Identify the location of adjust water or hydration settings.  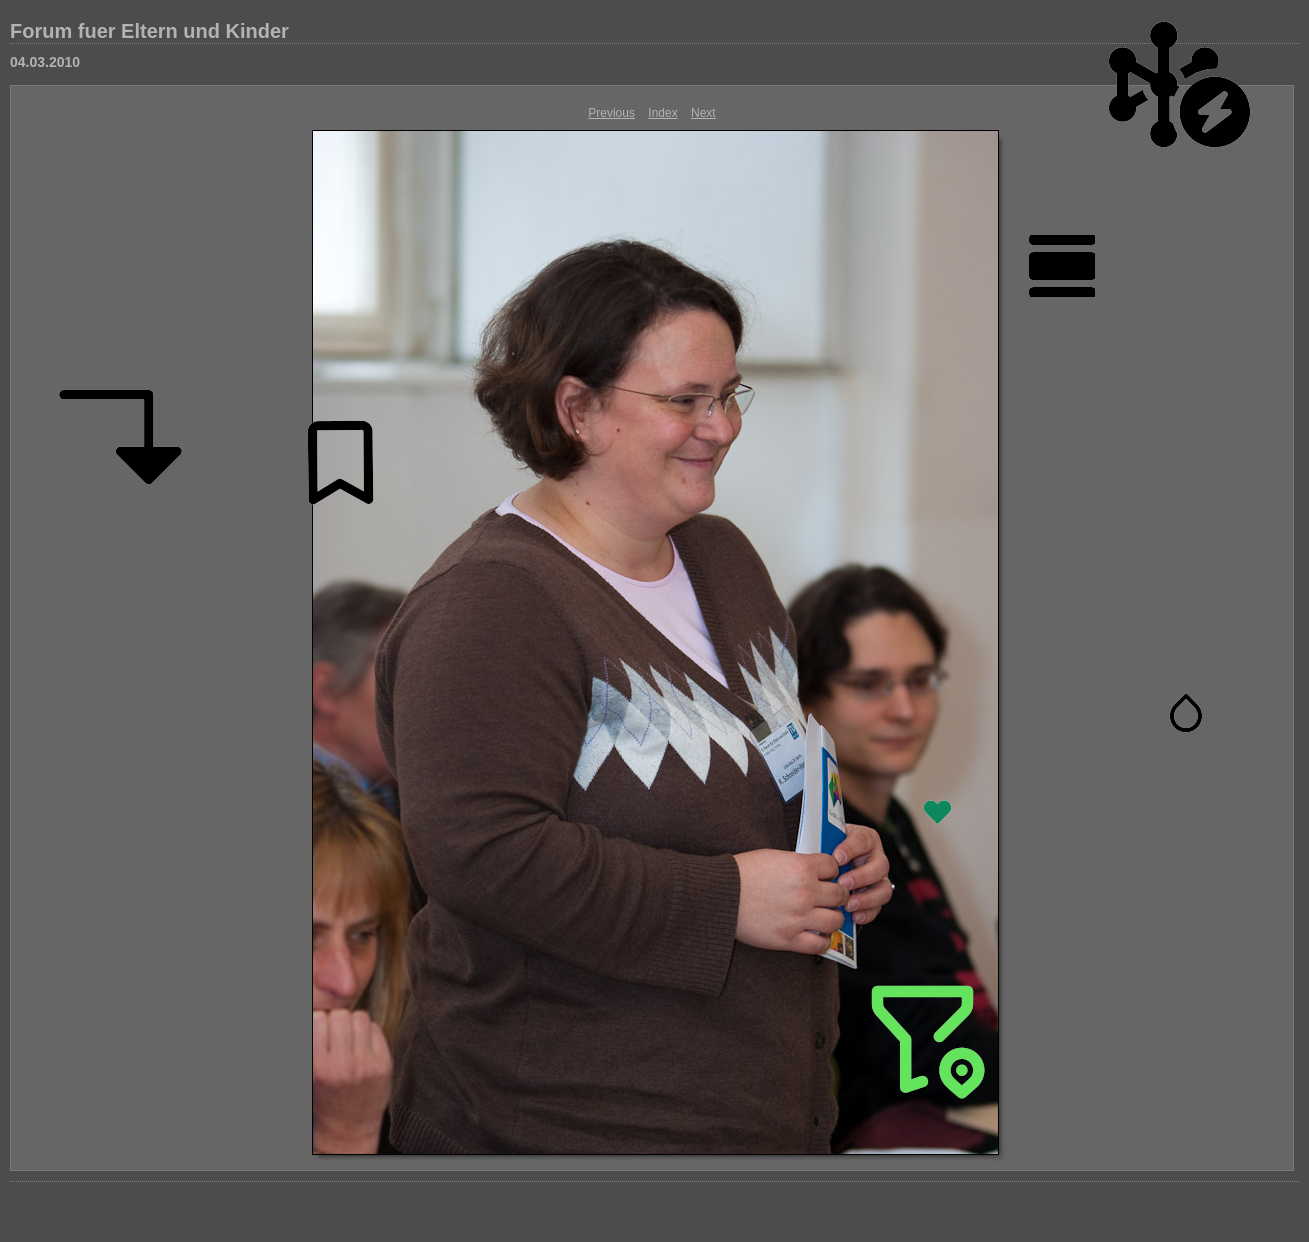
(1186, 713).